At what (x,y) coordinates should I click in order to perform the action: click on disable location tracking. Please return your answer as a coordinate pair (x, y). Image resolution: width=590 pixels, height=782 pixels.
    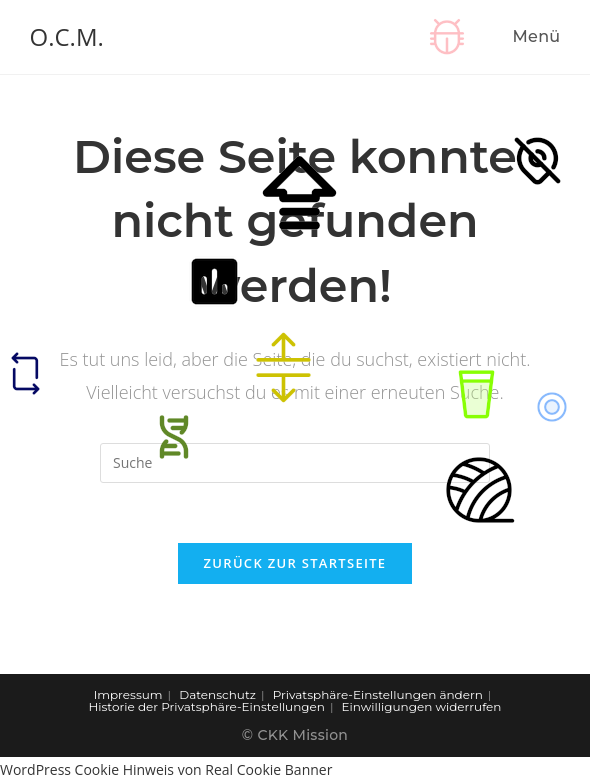
    Looking at the image, I should click on (537, 160).